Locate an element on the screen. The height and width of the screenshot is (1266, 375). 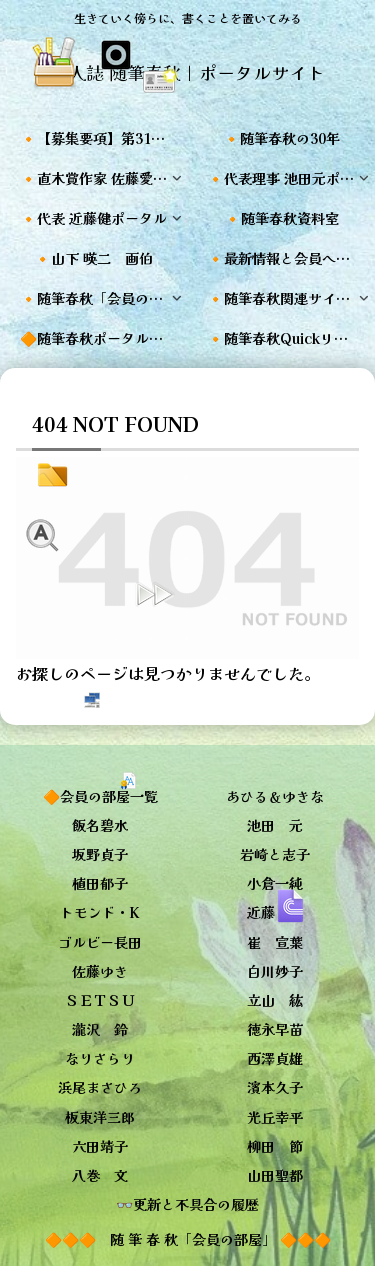
a certified or premium font file is located at coordinates (129, 780).